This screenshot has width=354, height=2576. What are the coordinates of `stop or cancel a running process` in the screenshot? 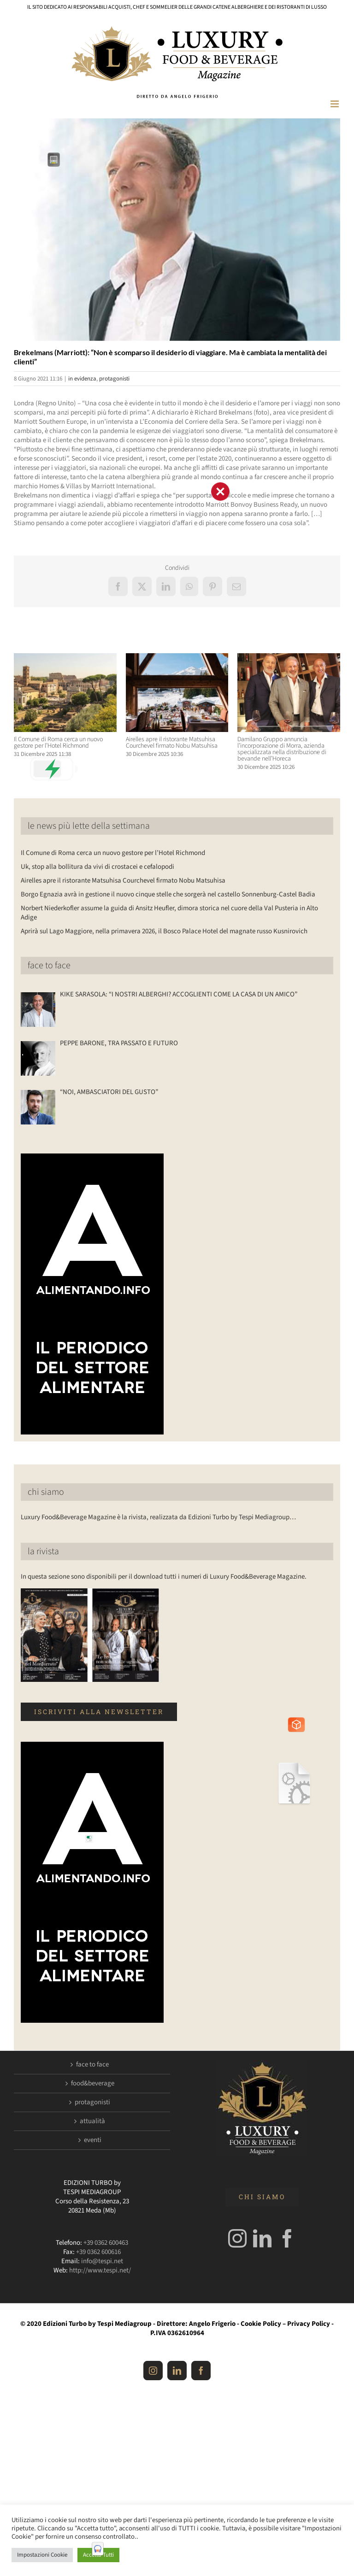 It's located at (220, 492).